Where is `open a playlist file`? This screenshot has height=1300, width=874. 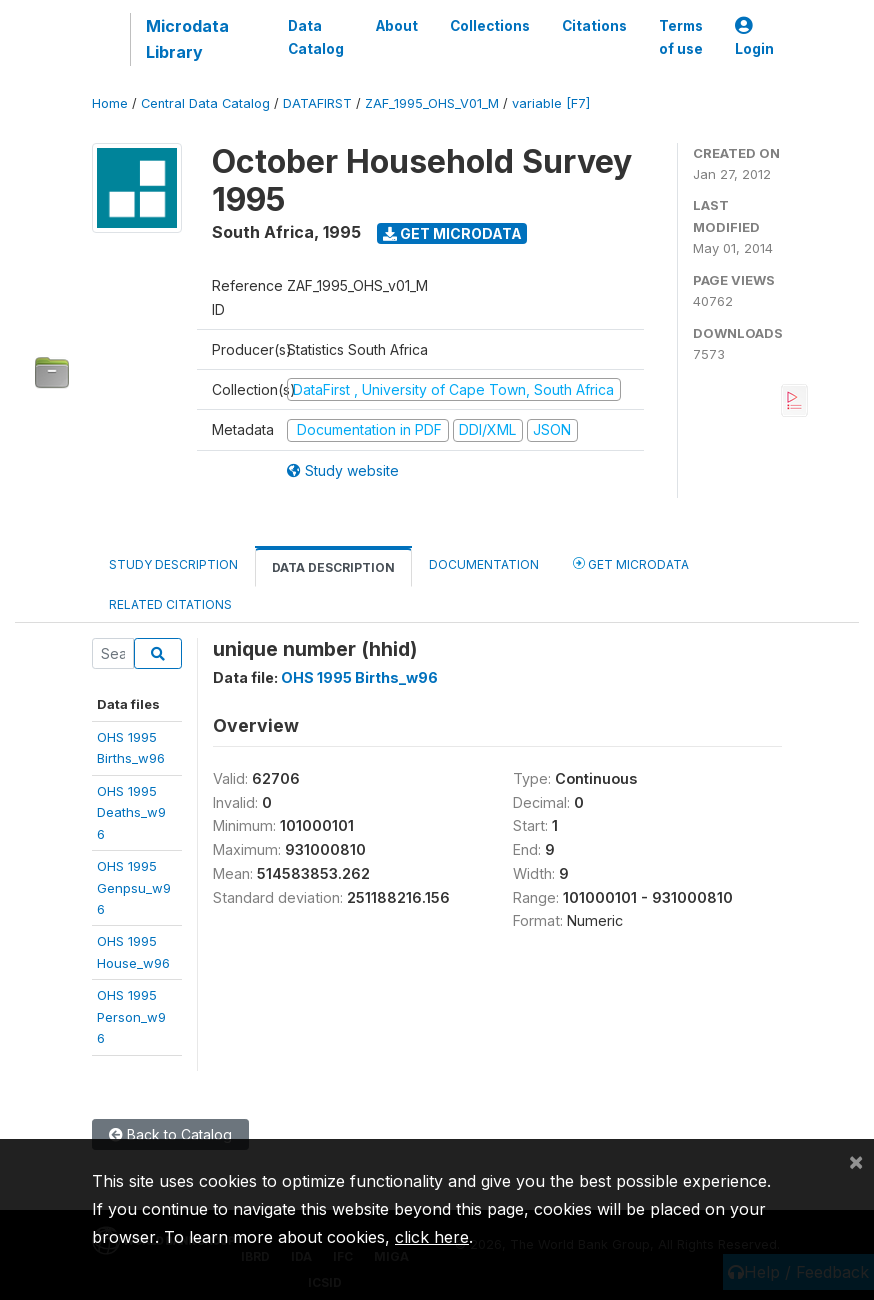
open a playlist file is located at coordinates (794, 400).